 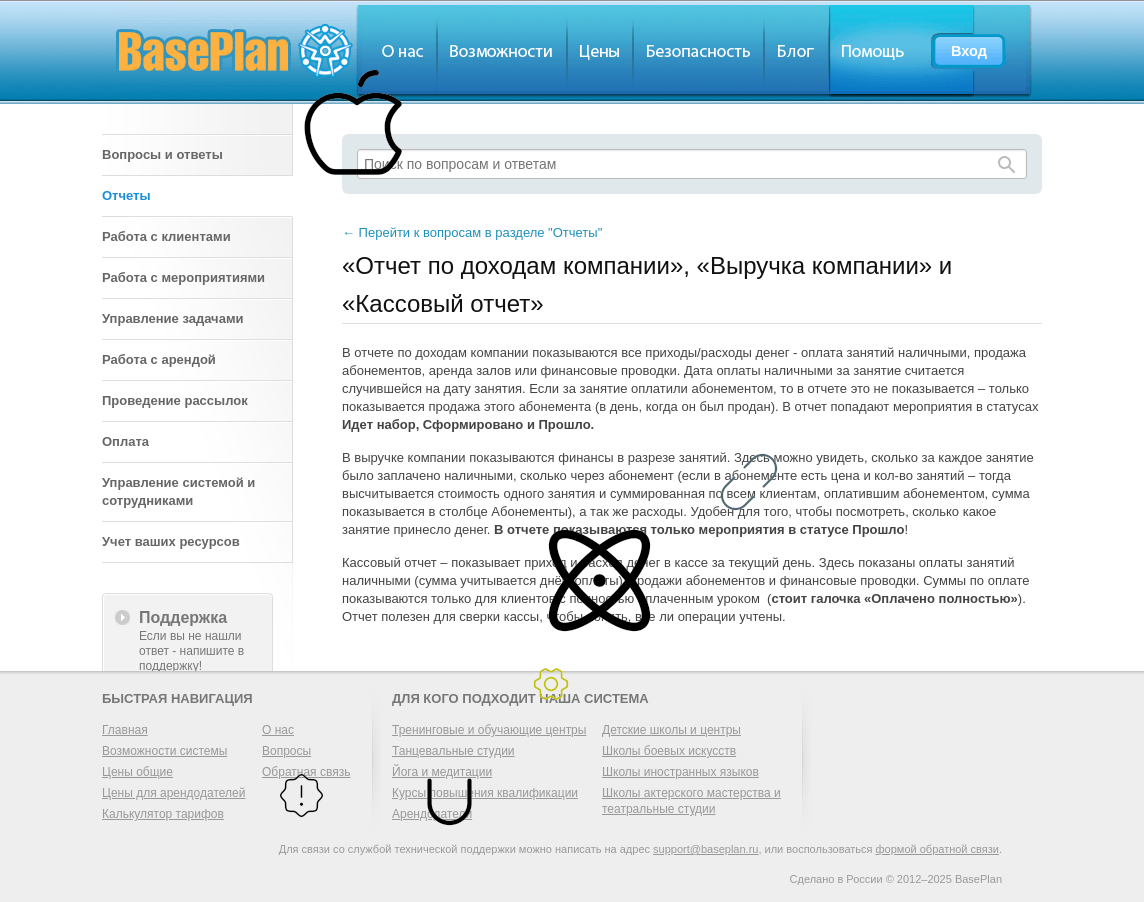 What do you see at coordinates (301, 795) in the screenshot?
I see `indicates a warning or important notice` at bounding box center [301, 795].